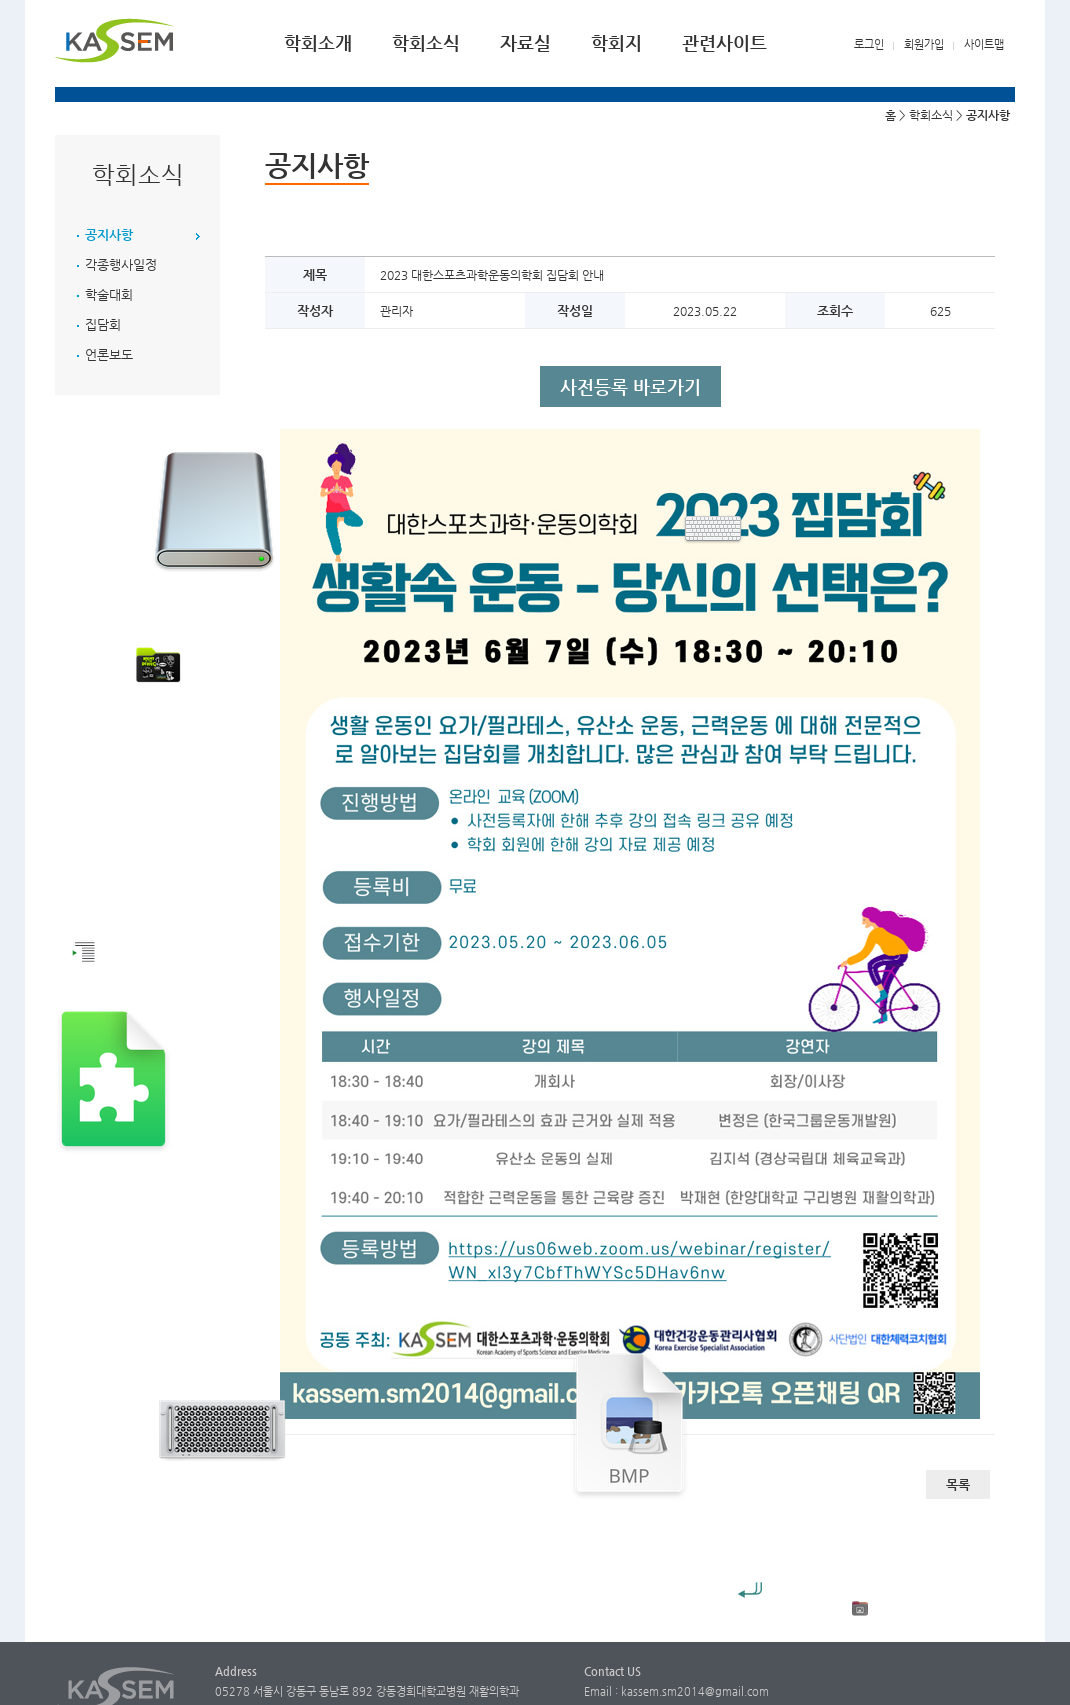  Describe the element at coordinates (629, 1425) in the screenshot. I see `a BMP image file` at that location.